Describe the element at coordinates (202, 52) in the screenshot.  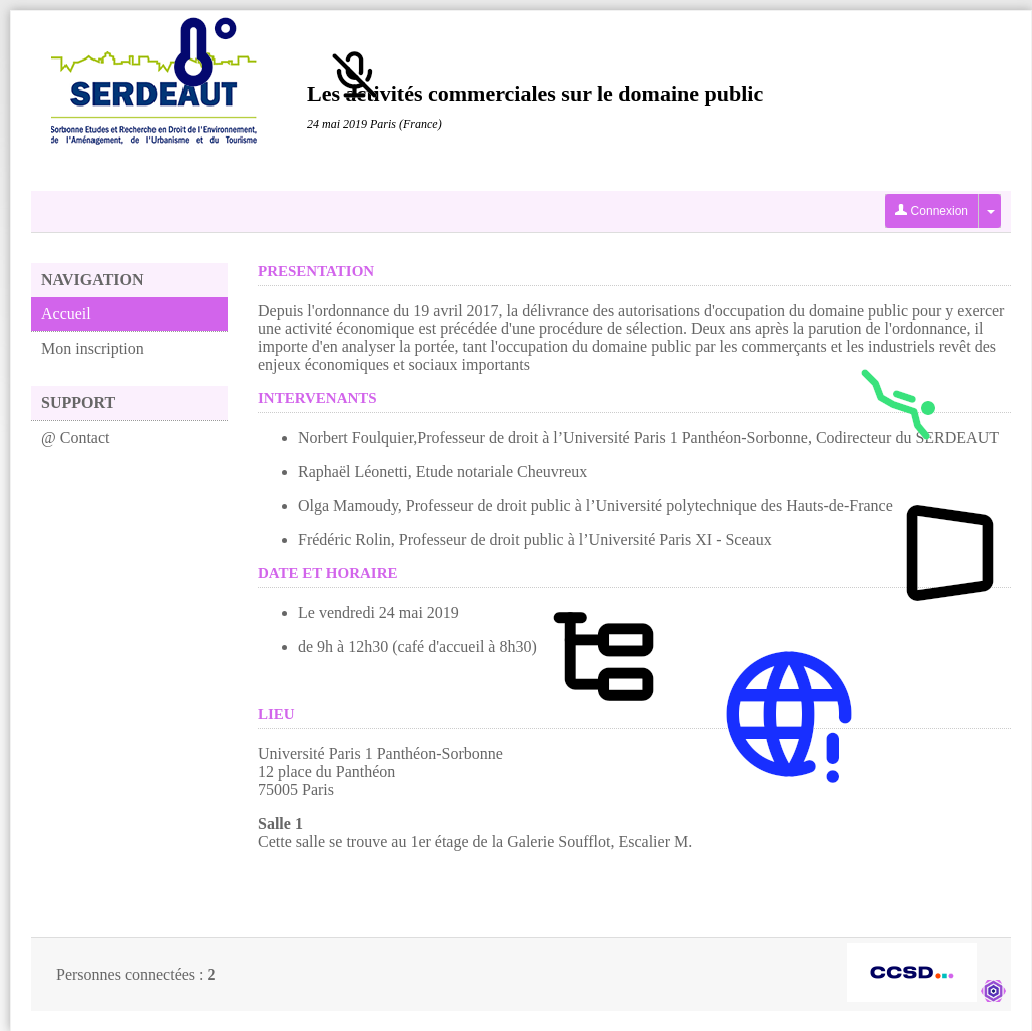
I see `indicates high temperature reading` at that location.